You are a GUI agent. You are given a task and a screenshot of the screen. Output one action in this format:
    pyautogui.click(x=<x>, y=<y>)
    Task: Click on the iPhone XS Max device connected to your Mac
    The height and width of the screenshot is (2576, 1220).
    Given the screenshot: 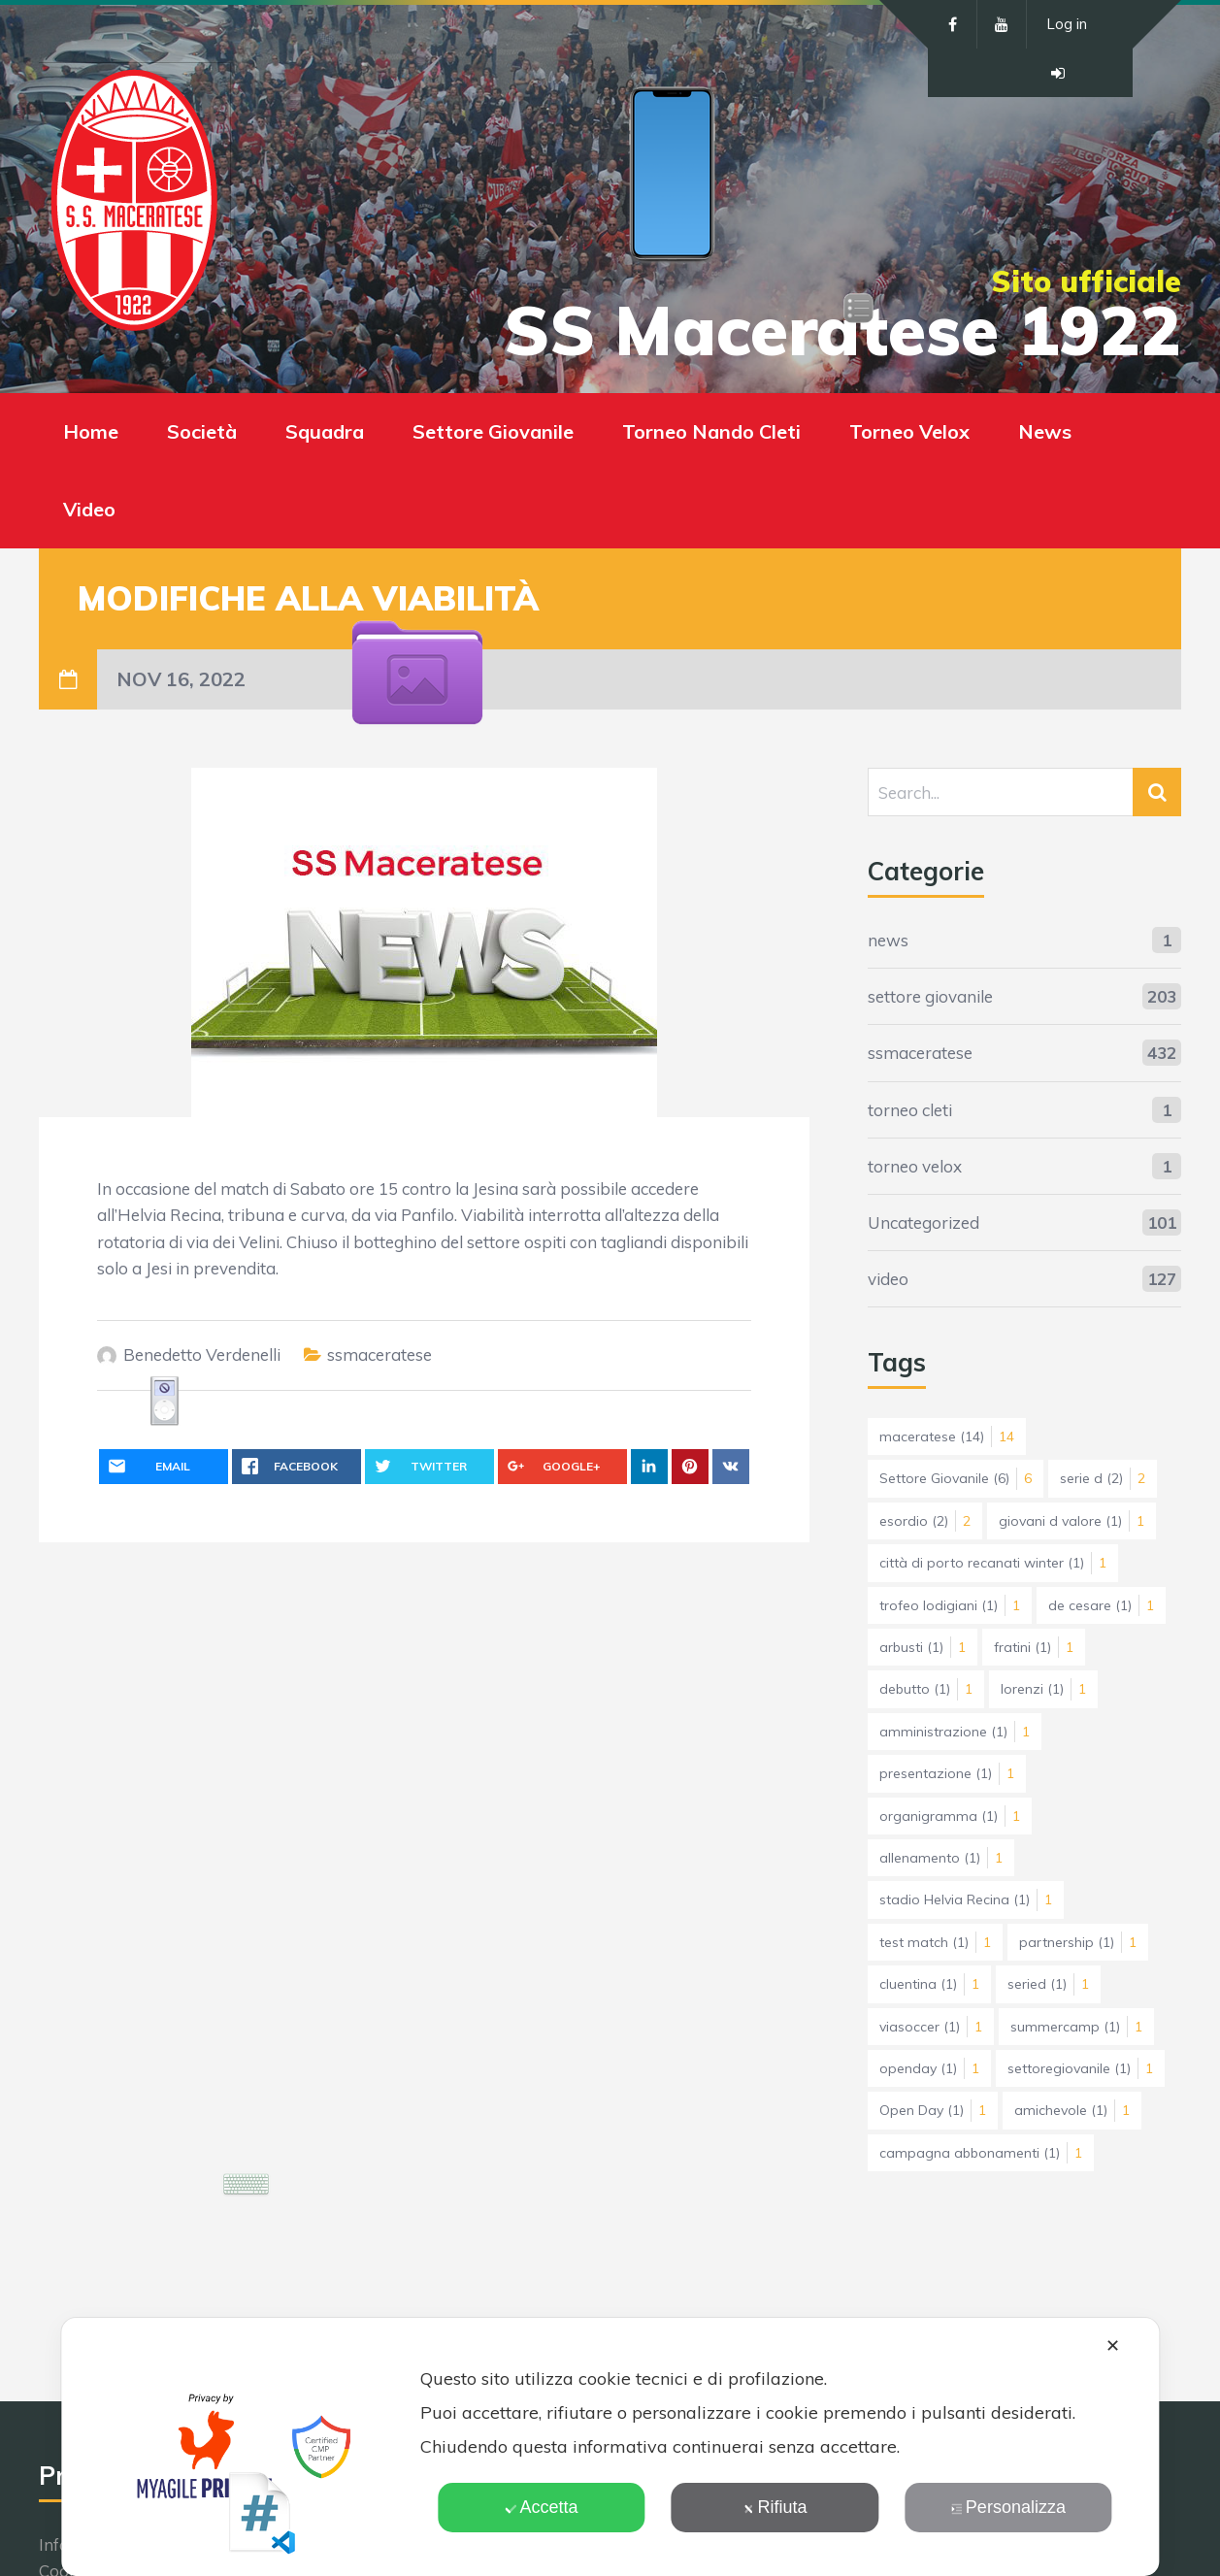 What is the action you would take?
    pyautogui.click(x=672, y=176)
    